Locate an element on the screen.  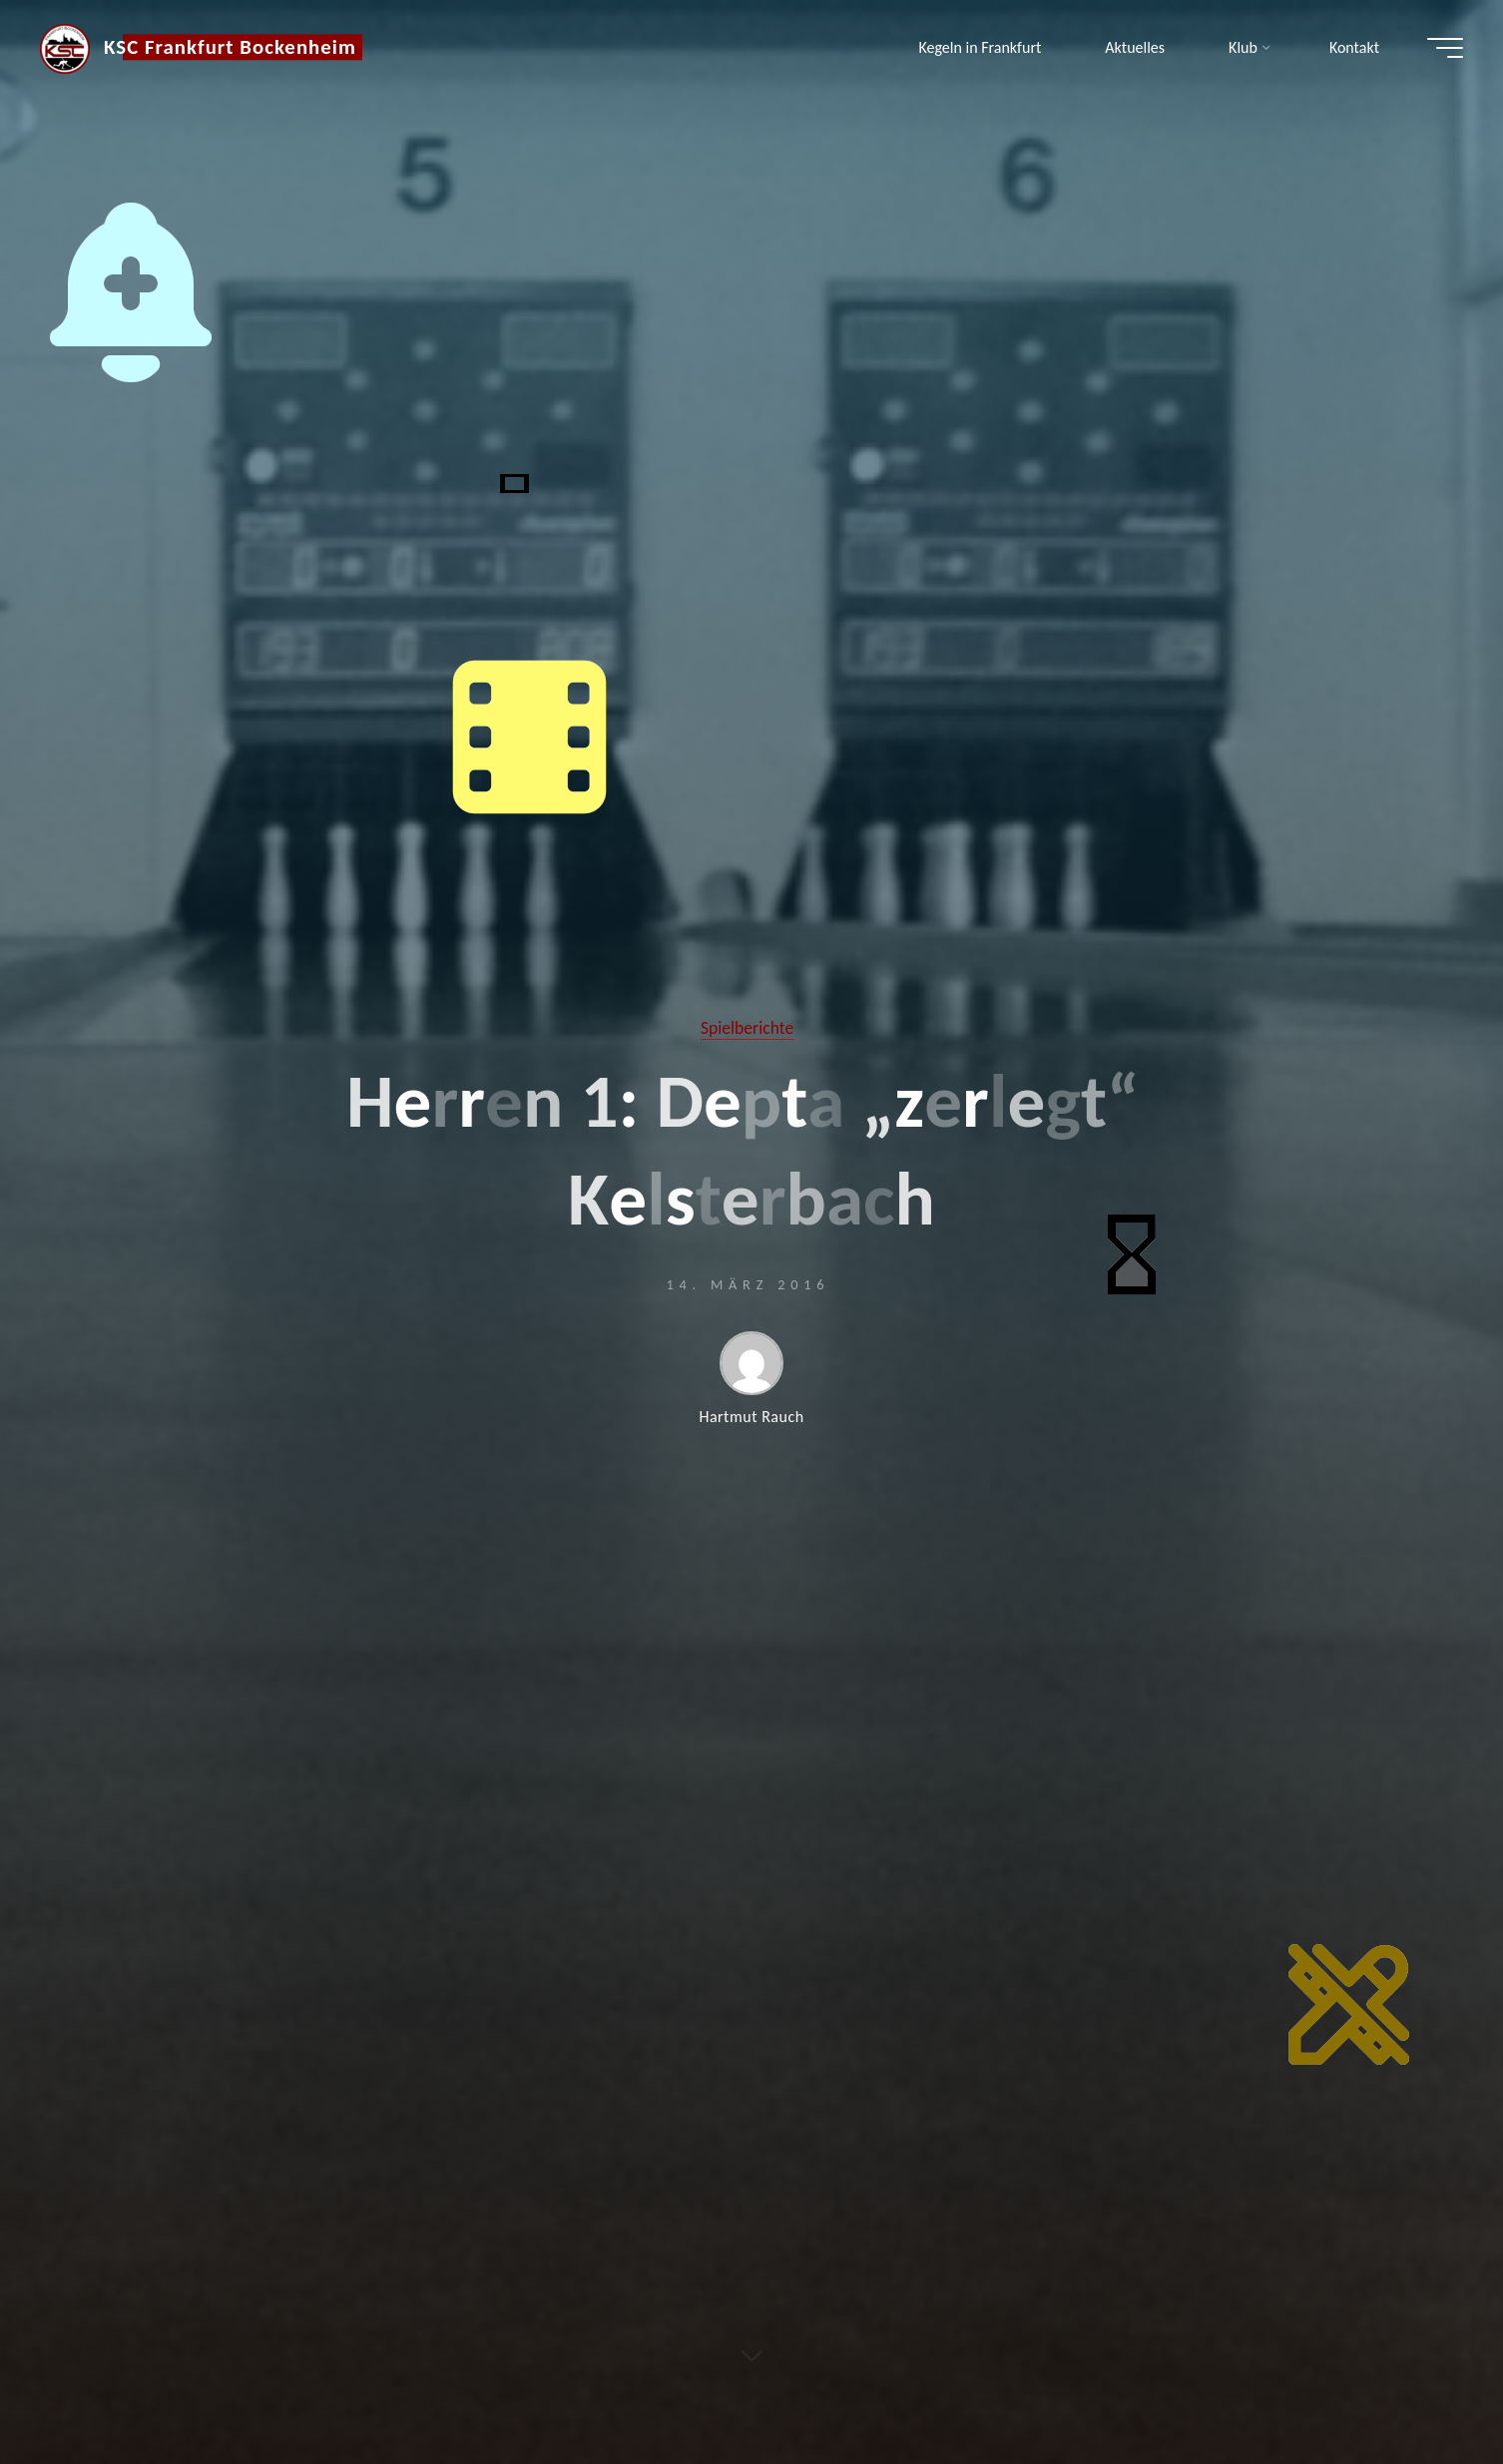
switch device to landscape orientation is located at coordinates (514, 483).